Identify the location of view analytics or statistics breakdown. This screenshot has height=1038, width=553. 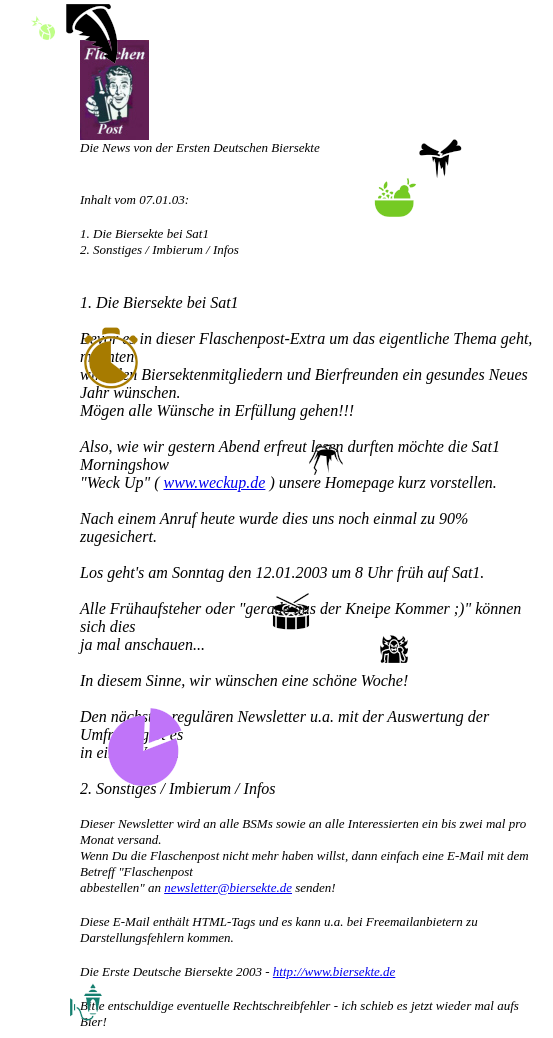
(145, 747).